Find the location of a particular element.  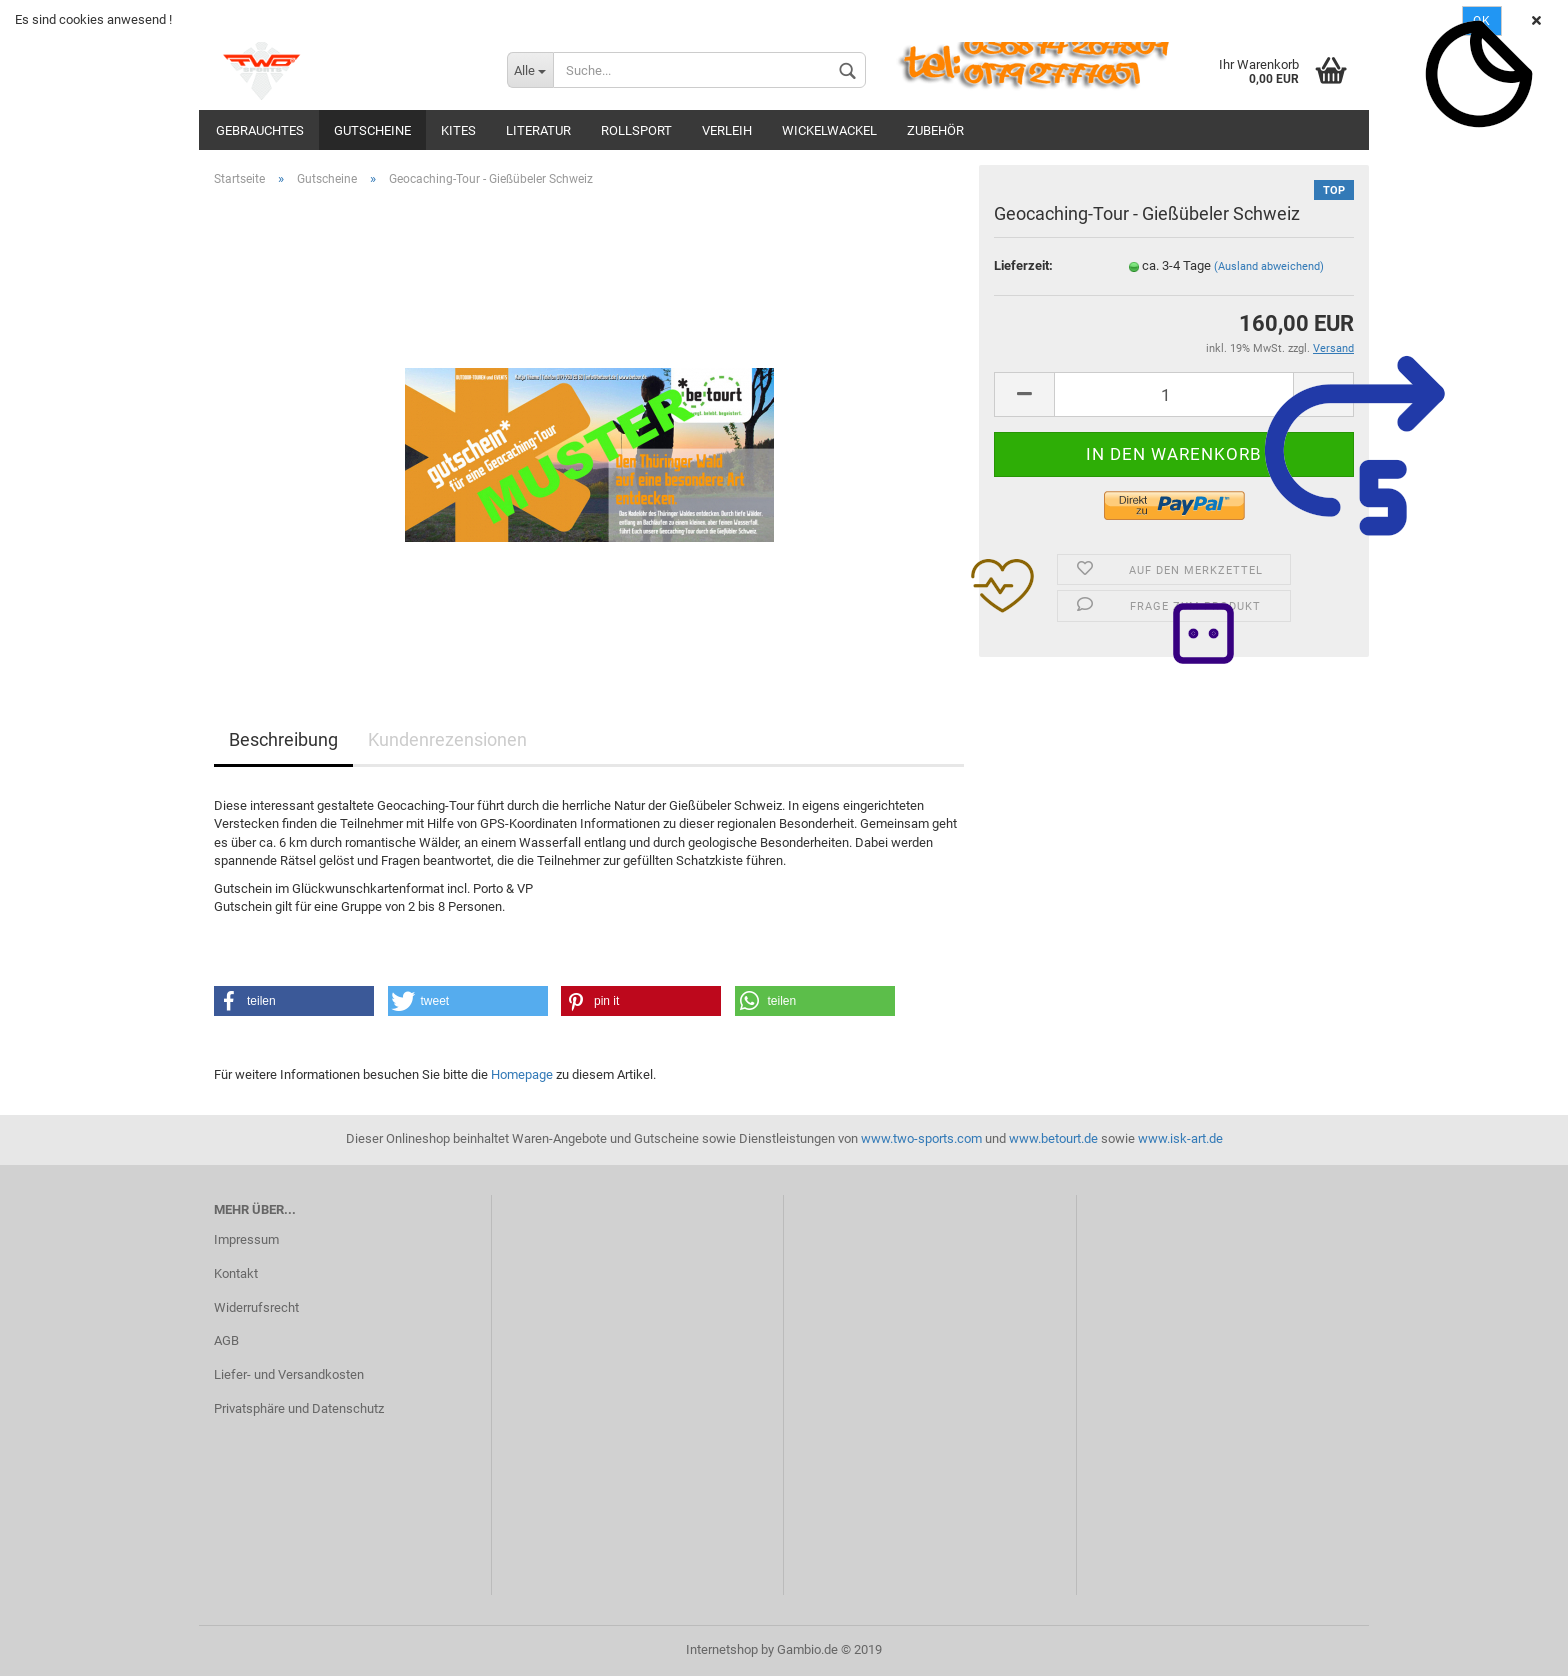

view health or fitness tracking data is located at coordinates (1002, 583).